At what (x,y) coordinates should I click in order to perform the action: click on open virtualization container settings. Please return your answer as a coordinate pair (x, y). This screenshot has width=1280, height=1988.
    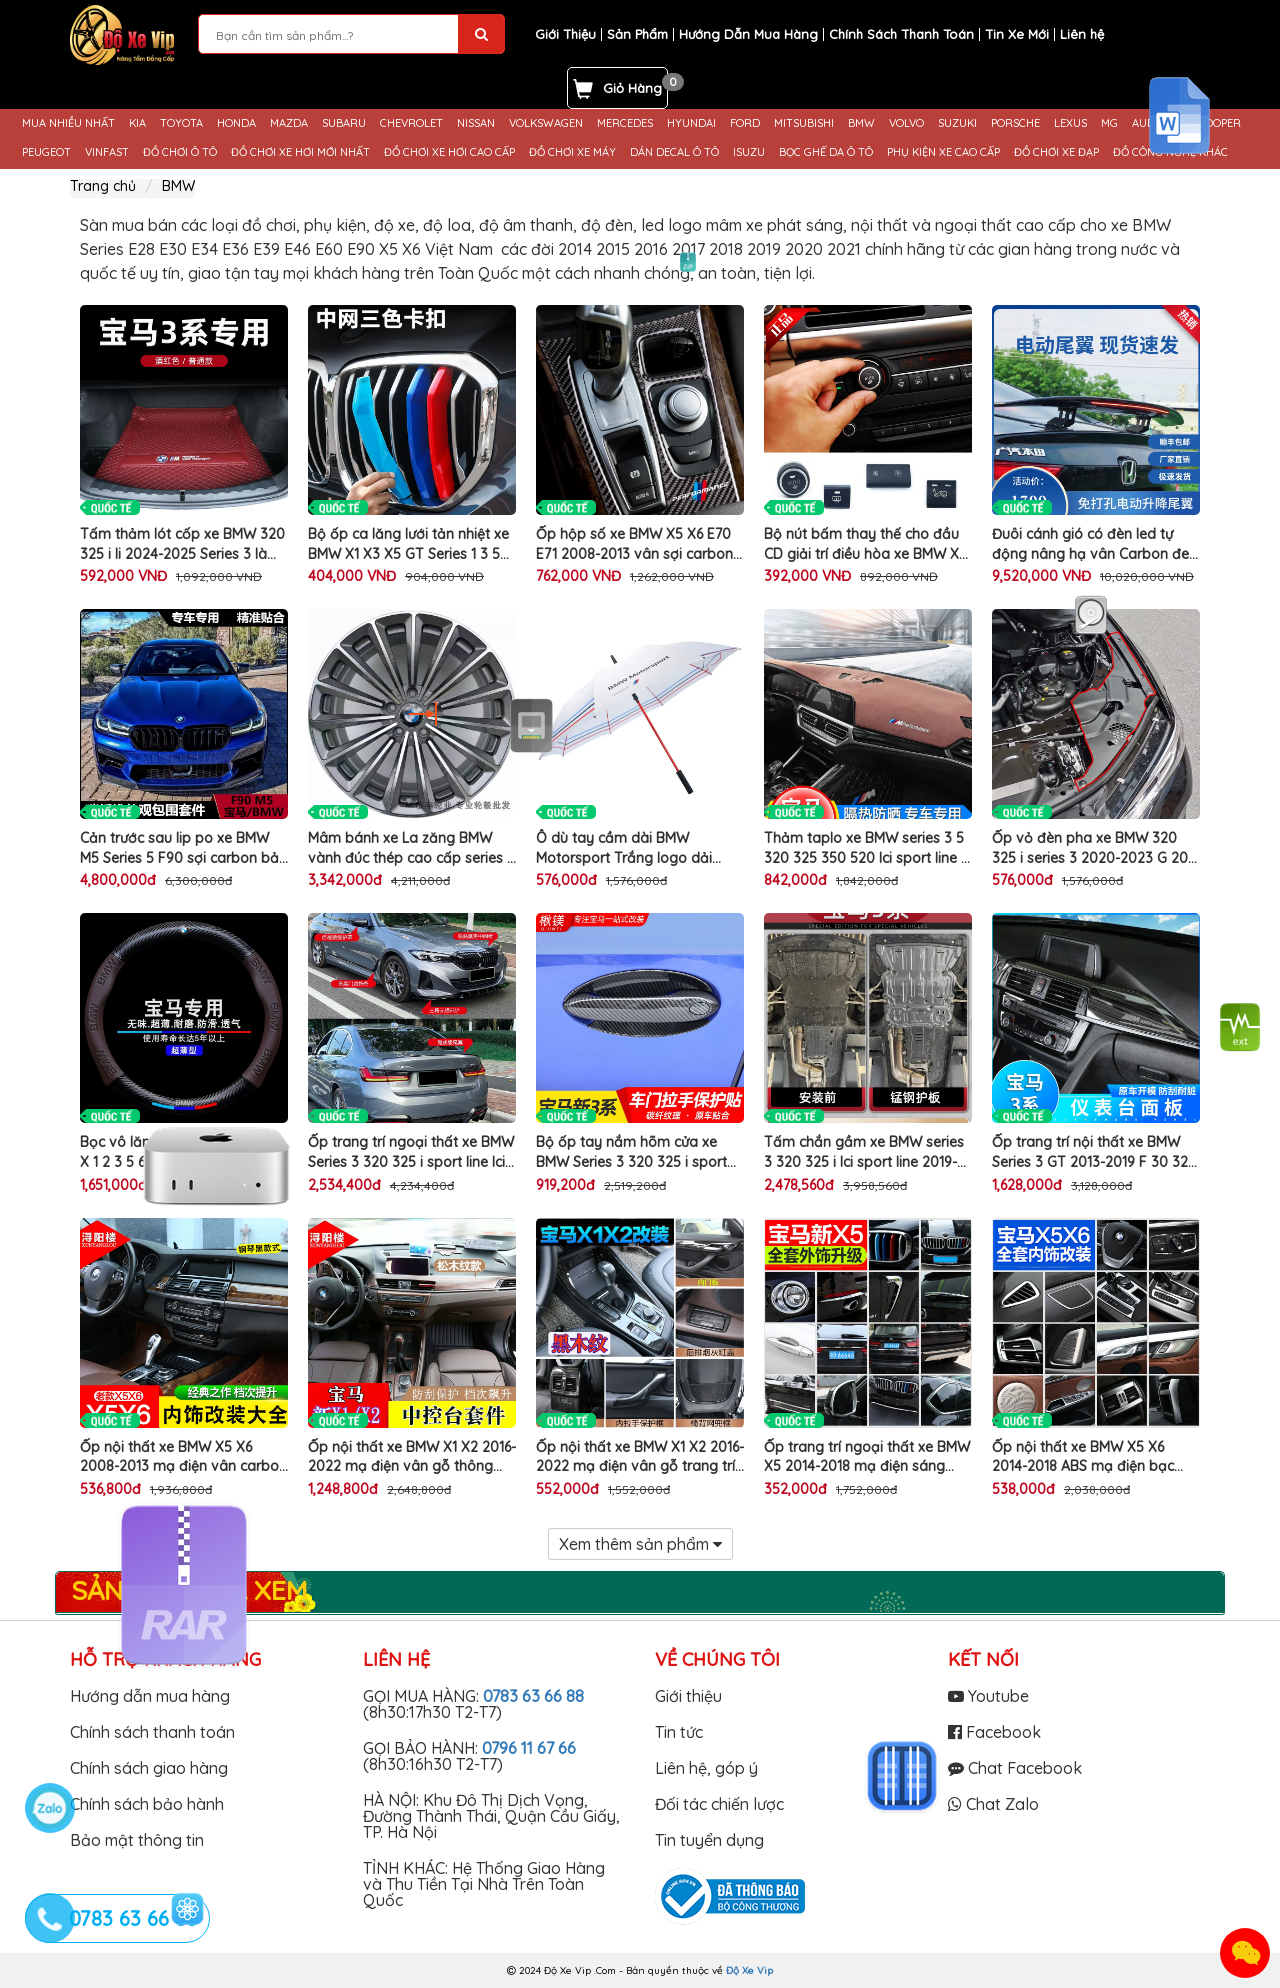
    Looking at the image, I should click on (902, 1777).